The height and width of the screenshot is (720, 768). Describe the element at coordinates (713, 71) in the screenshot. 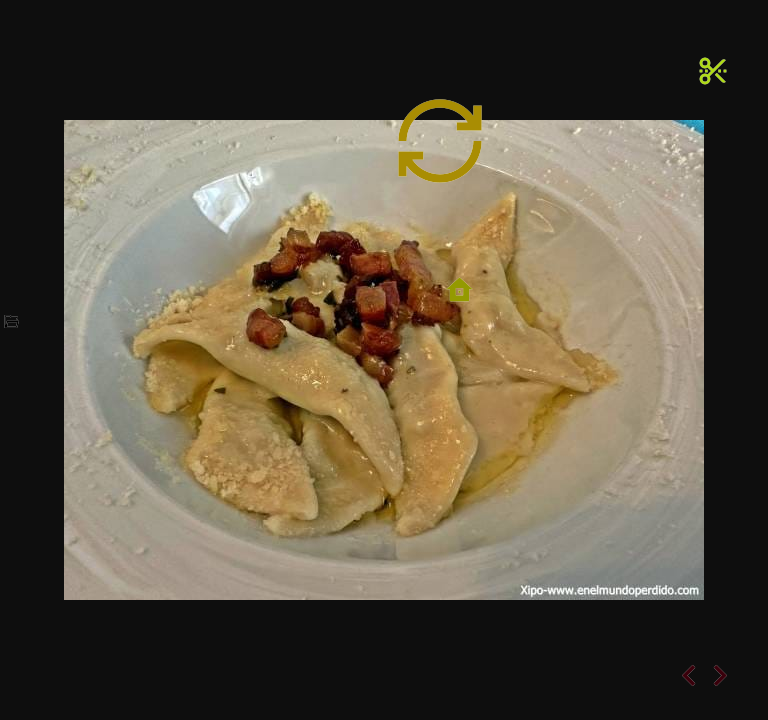

I see `cut selected content to clipboard` at that location.